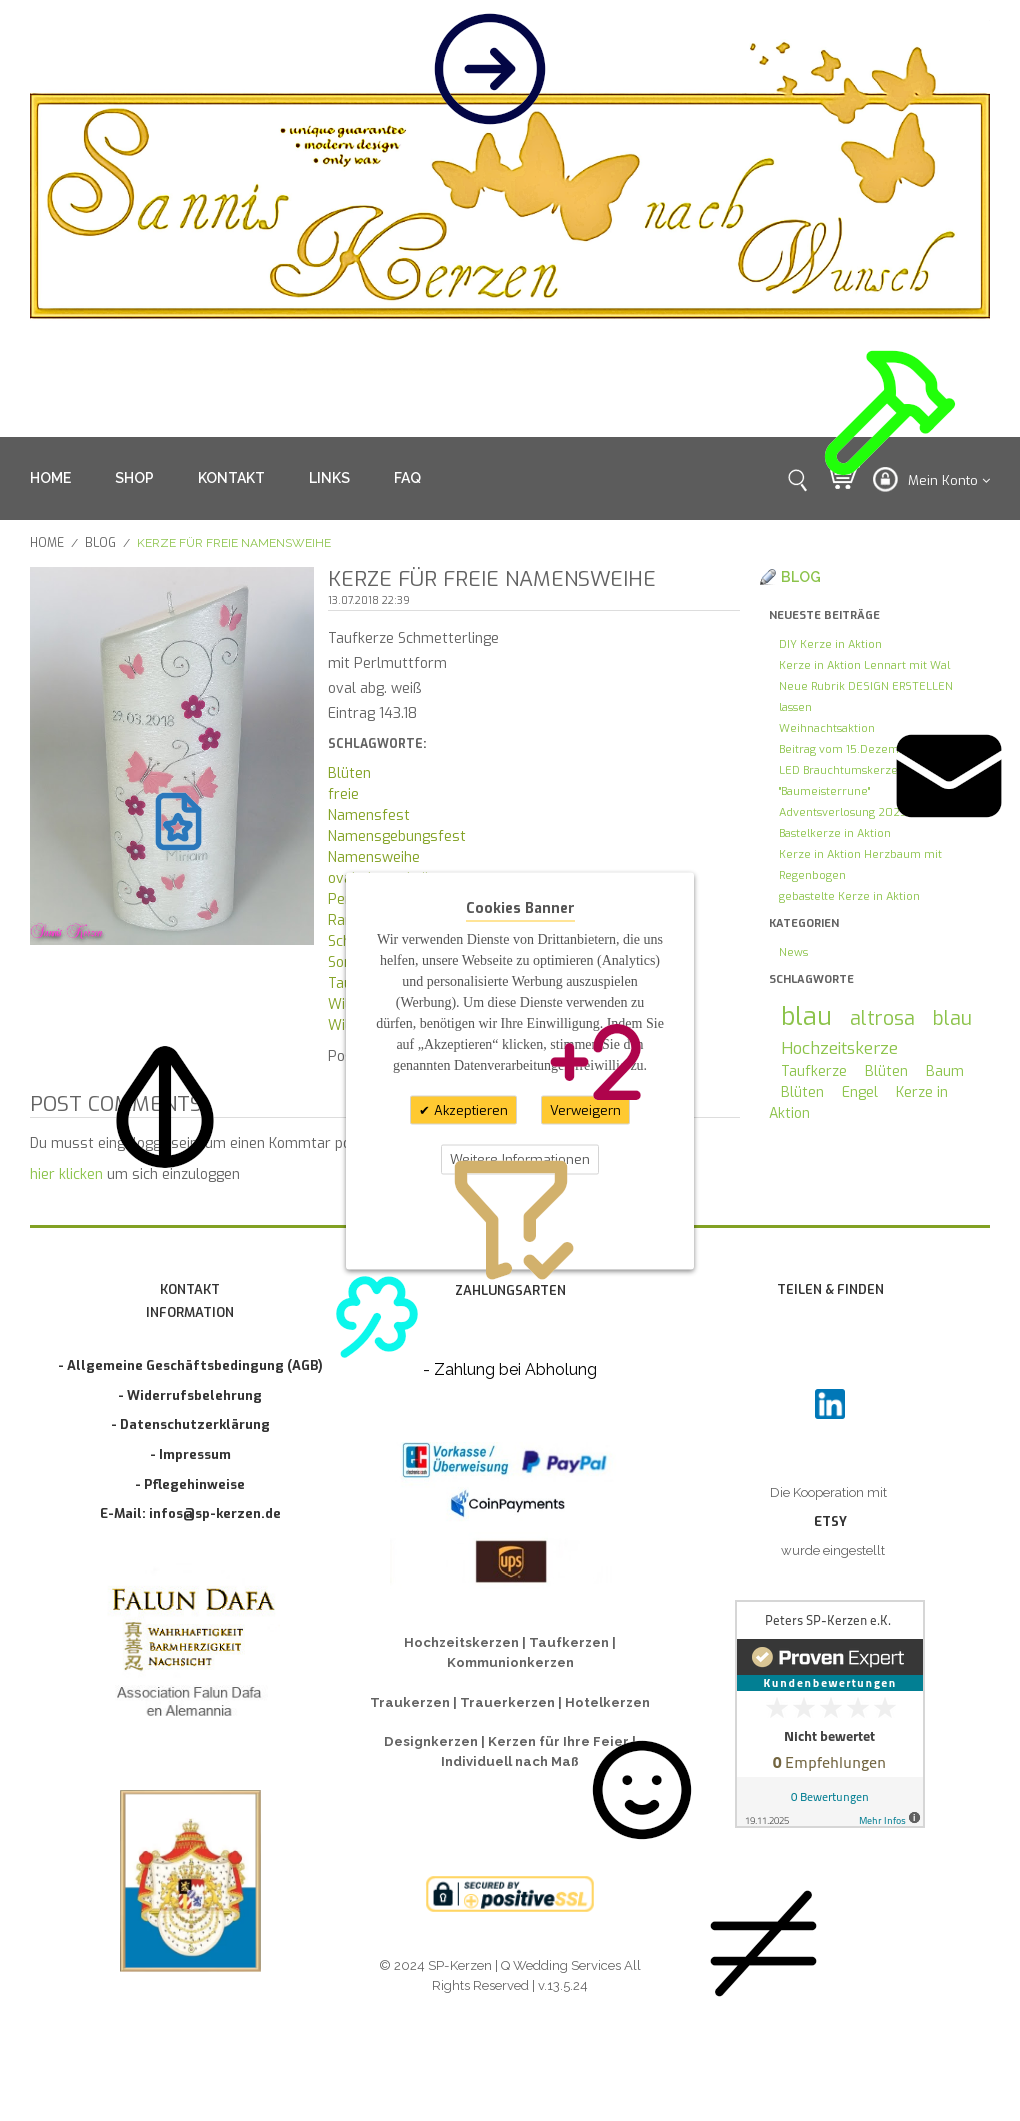  I want to click on mark a file as favorite, so click(178, 821).